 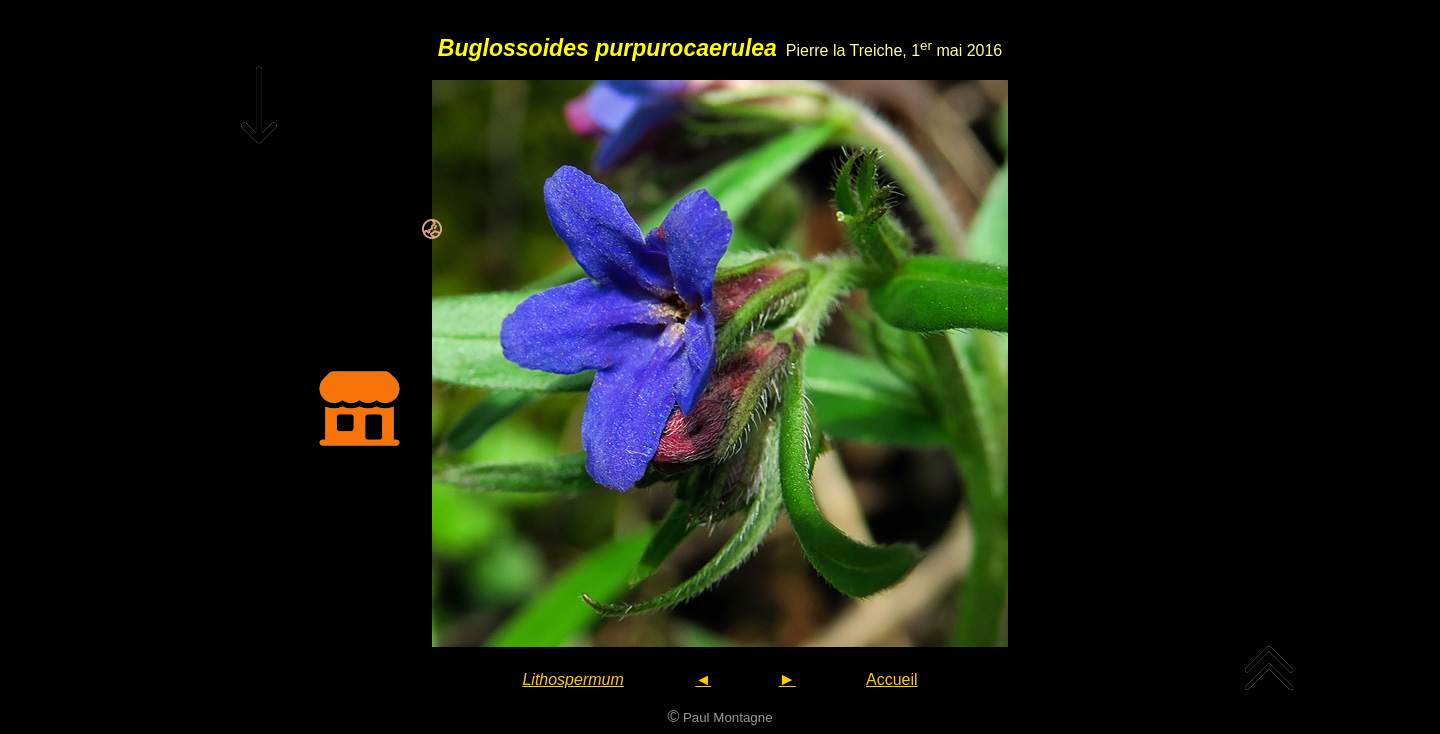 What do you see at coordinates (1269, 668) in the screenshot?
I see `scroll to top of page` at bounding box center [1269, 668].